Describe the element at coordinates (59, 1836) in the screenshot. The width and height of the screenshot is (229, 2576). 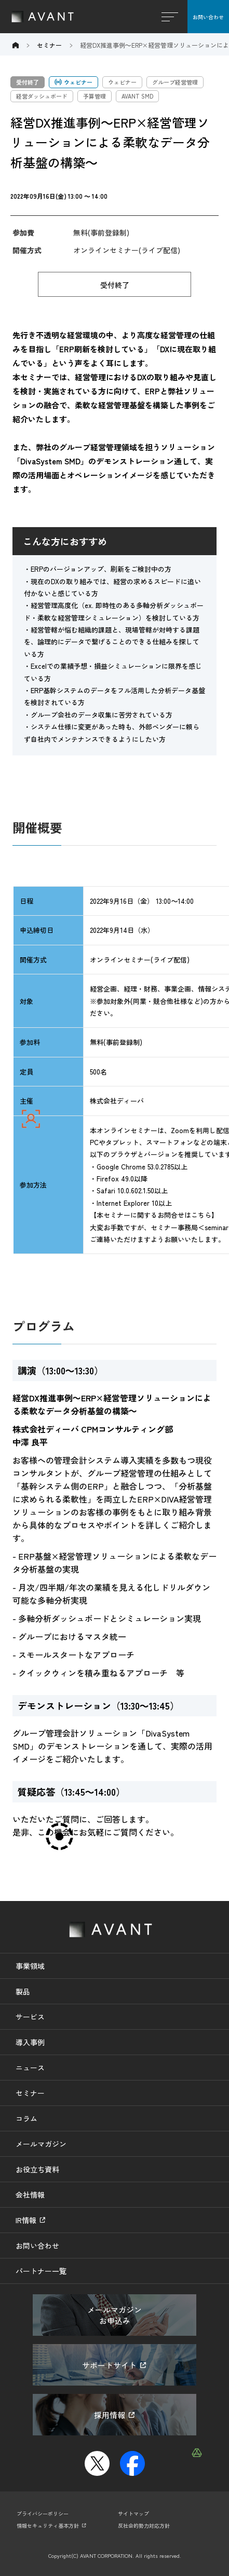
I see `apply tilt-shift blur effect to photo` at that location.